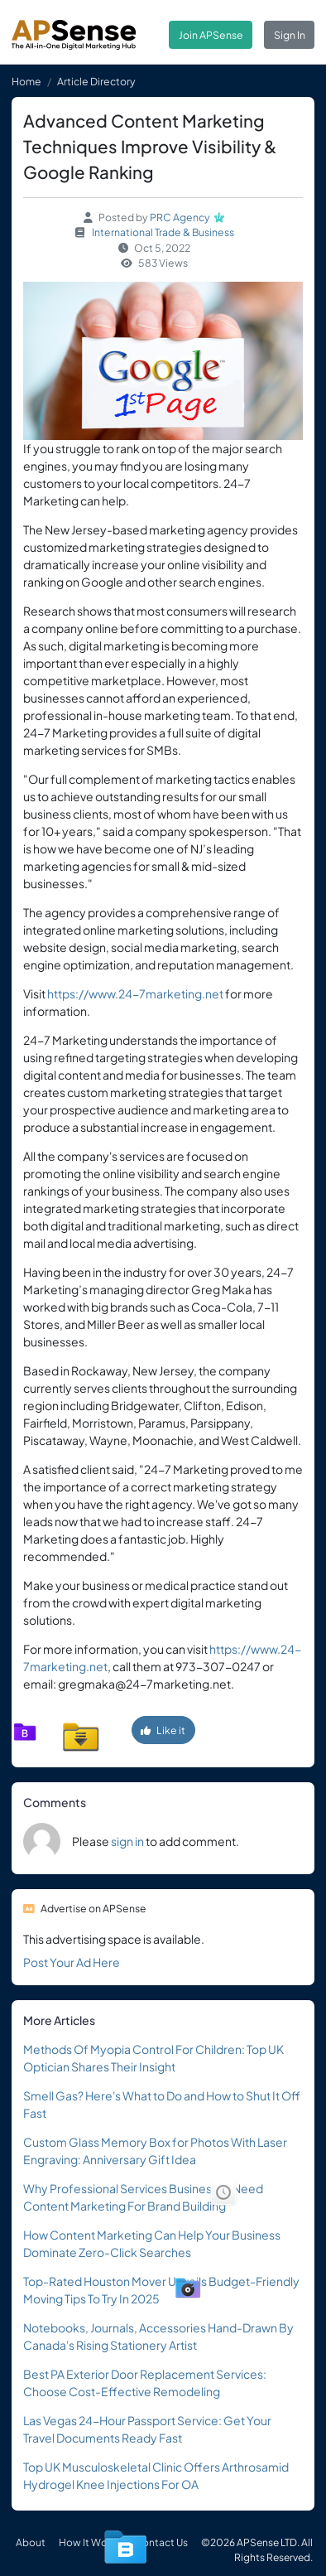  I want to click on open your music files folder, so click(188, 2288).